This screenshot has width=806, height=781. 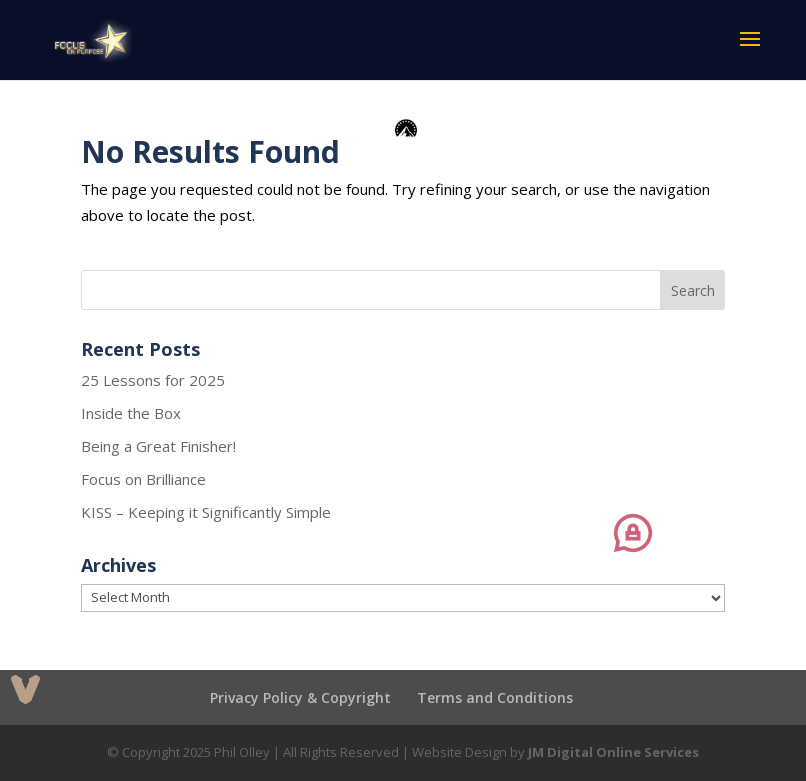 I want to click on start a private or encrypted conversation, so click(x=633, y=533).